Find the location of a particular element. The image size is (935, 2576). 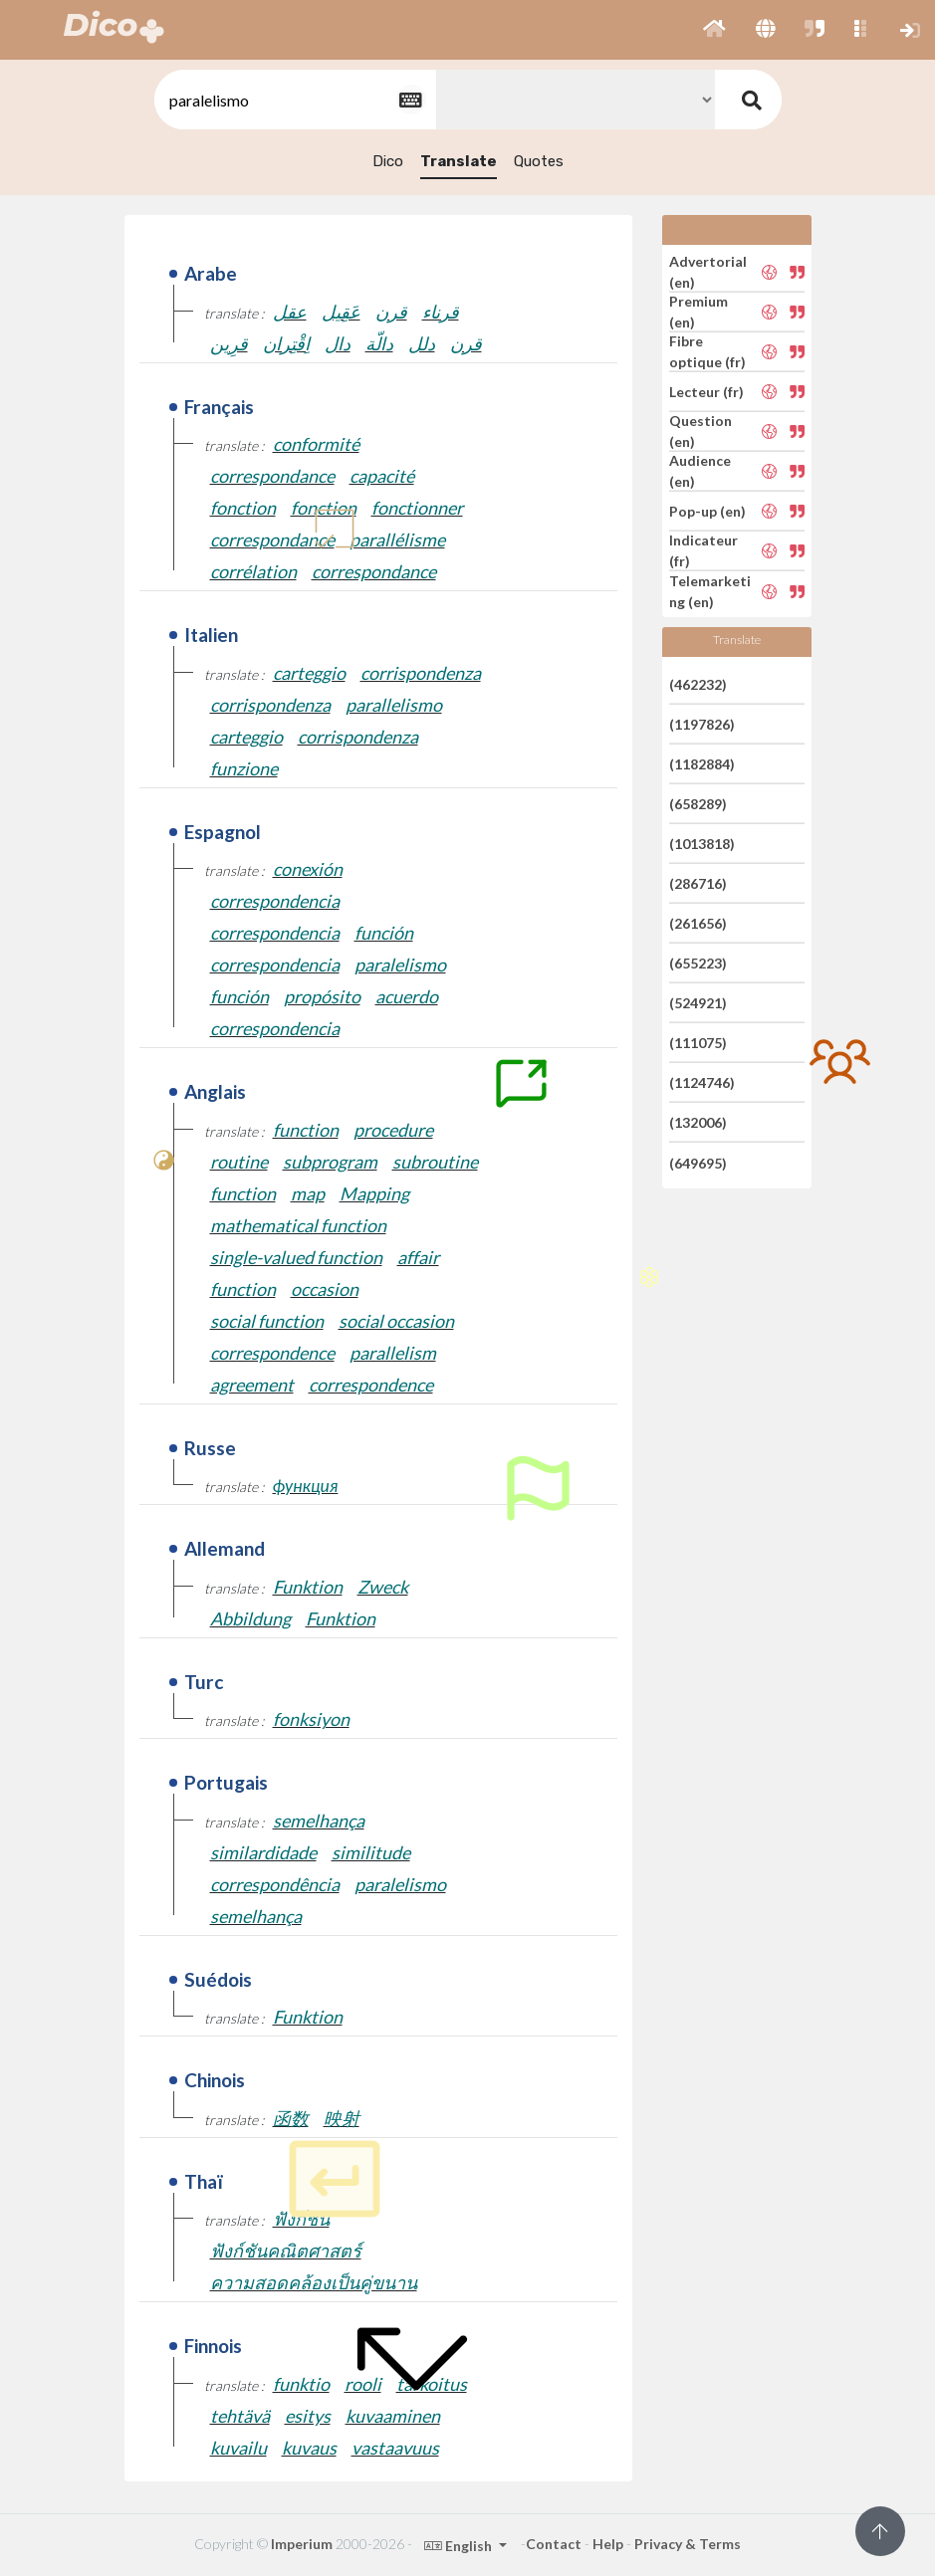

view garden or plant-related content is located at coordinates (649, 1277).